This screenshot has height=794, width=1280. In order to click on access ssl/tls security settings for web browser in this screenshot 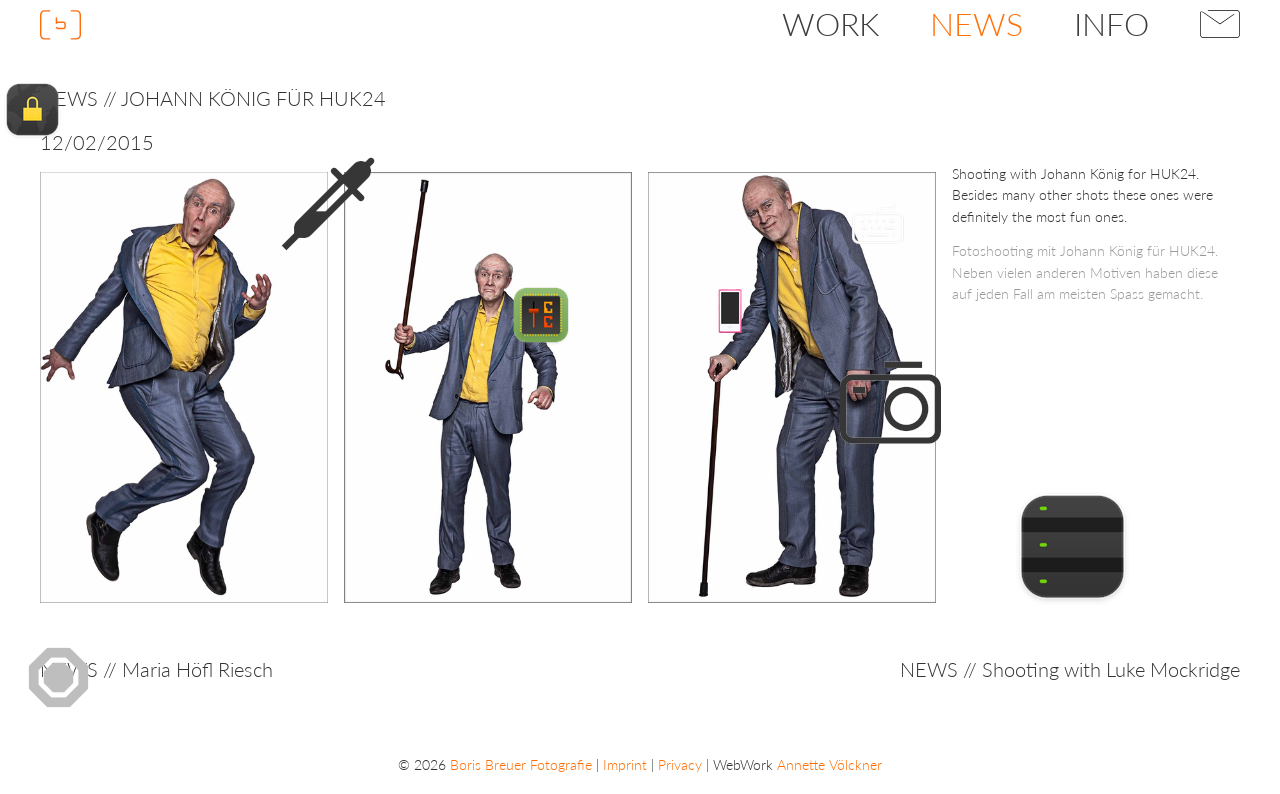, I will do `click(32, 110)`.